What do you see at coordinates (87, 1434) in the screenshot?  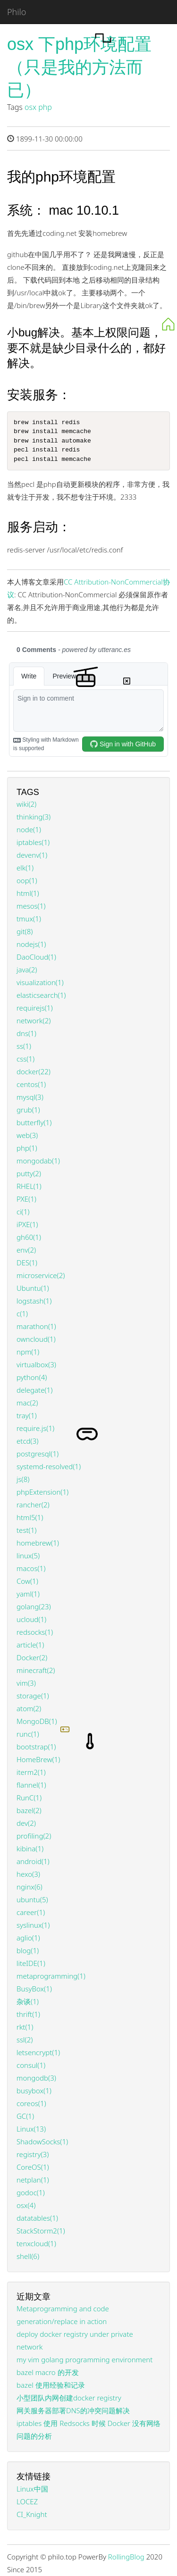 I see `access virtual reality or immersive mode` at bounding box center [87, 1434].